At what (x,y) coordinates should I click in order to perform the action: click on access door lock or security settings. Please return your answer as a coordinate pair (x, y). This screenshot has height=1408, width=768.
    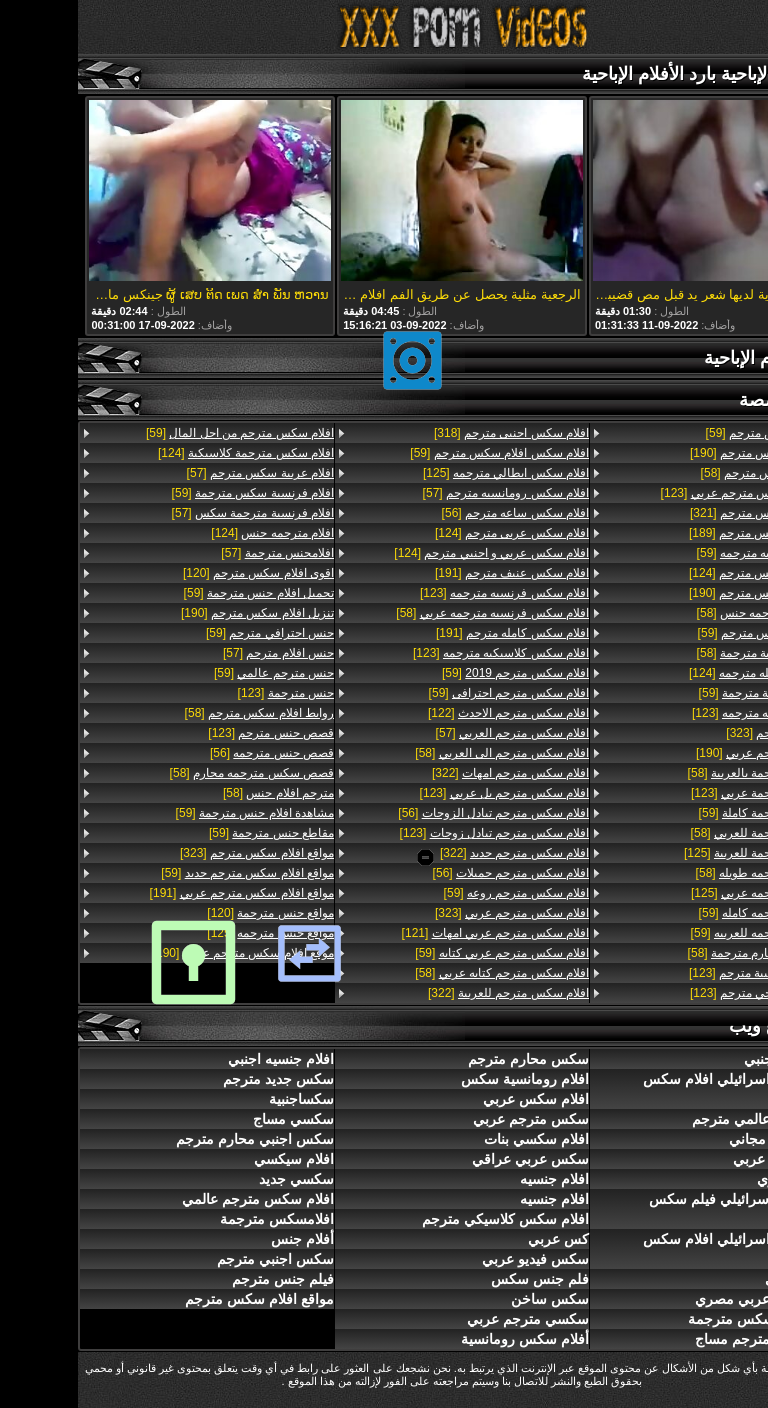
    Looking at the image, I should click on (193, 962).